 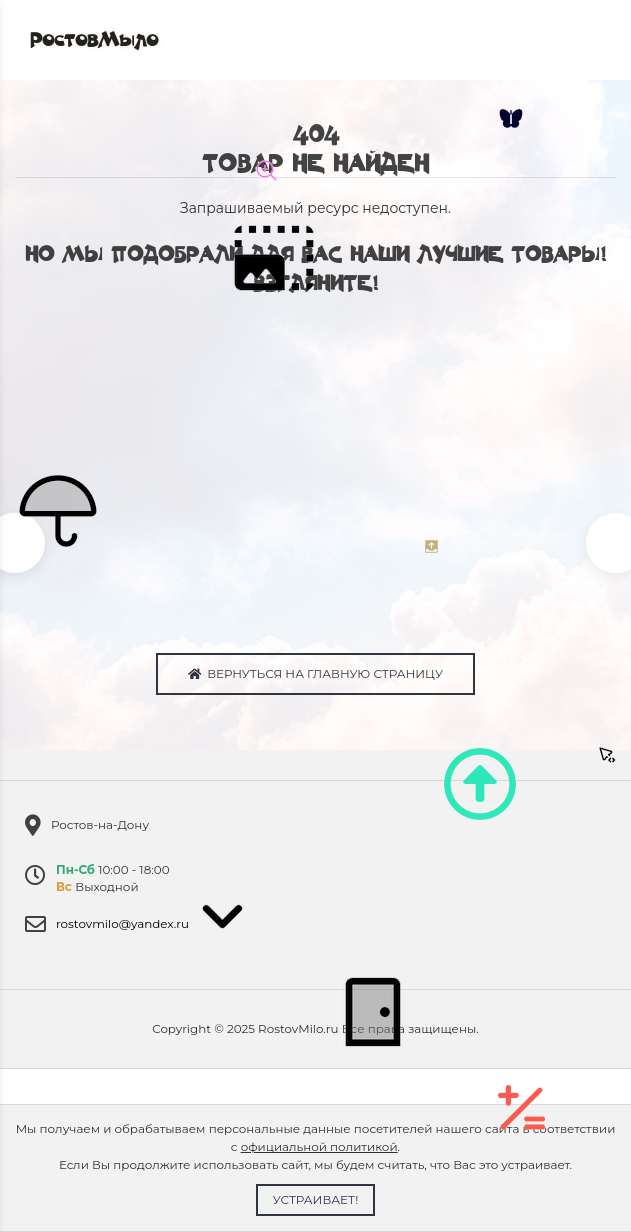 What do you see at coordinates (222, 915) in the screenshot?
I see `expand a collapsed section or dropdown menu` at bounding box center [222, 915].